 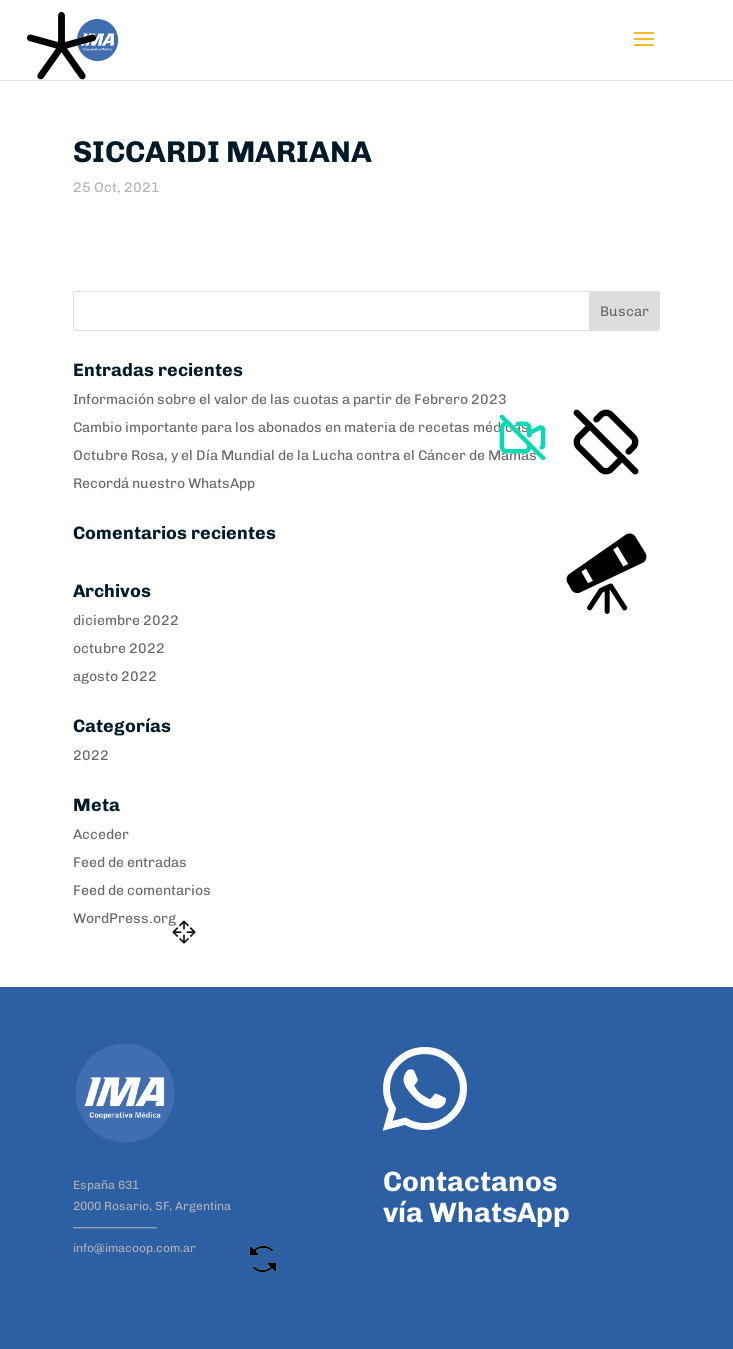 What do you see at coordinates (184, 933) in the screenshot?
I see `move or reposition an element` at bounding box center [184, 933].